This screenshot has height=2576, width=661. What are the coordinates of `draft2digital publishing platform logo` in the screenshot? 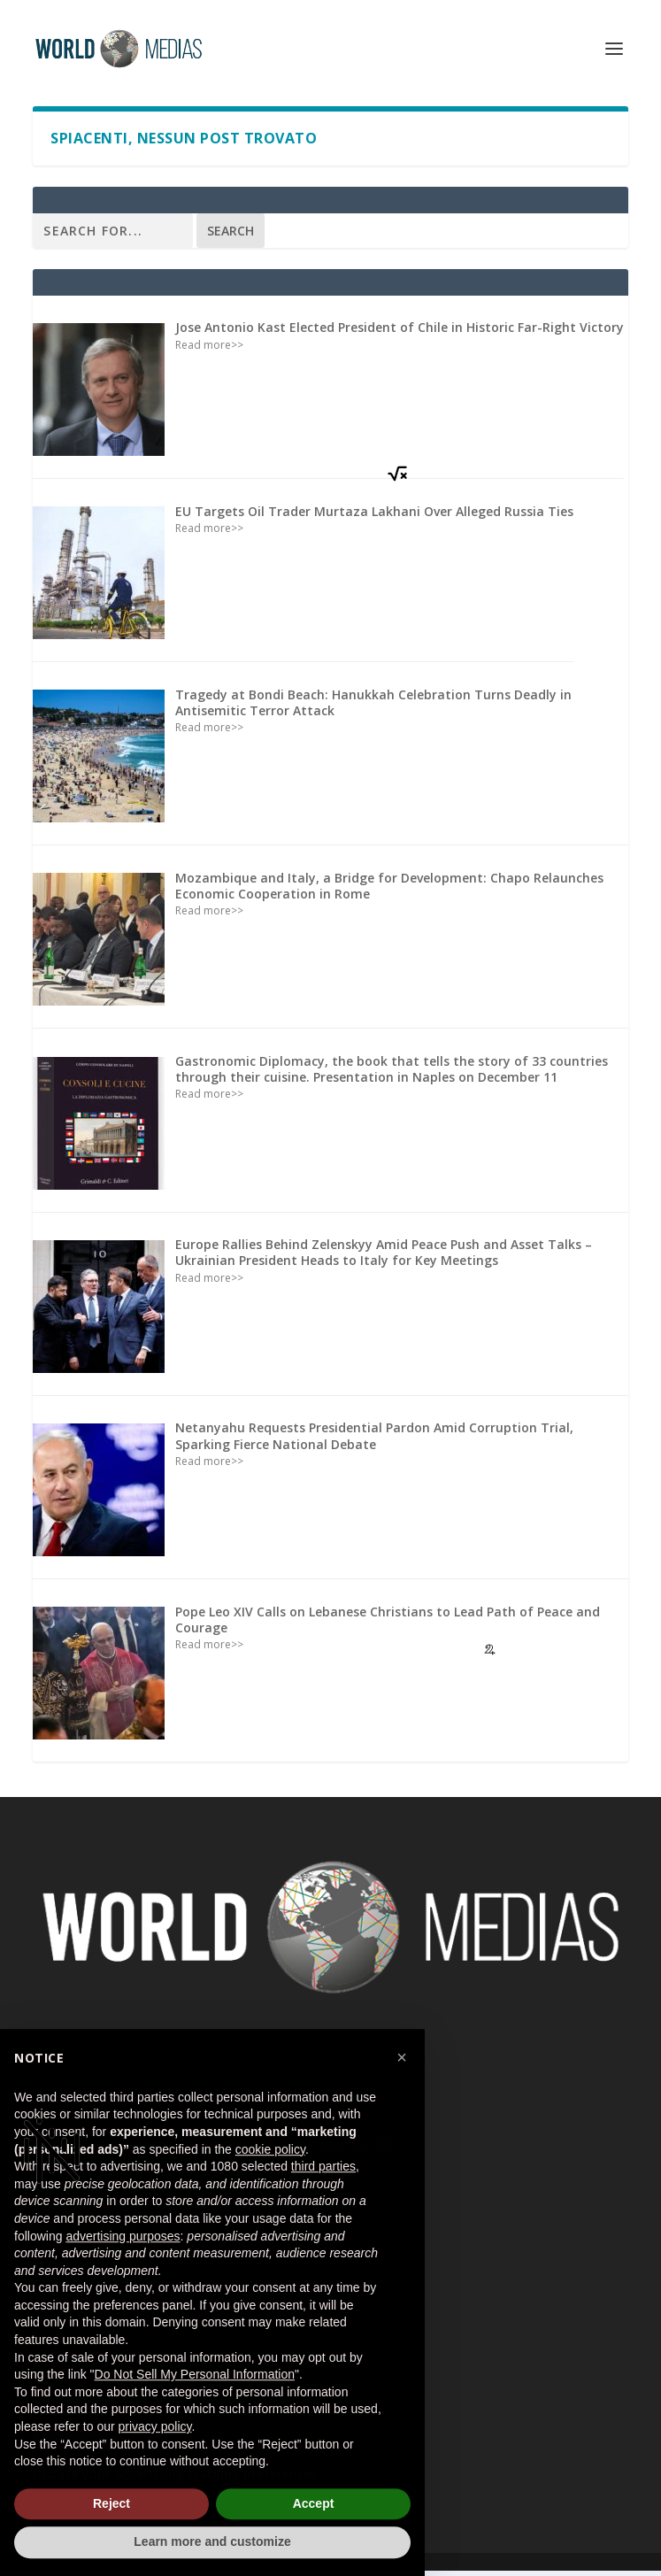 It's located at (489, 1649).